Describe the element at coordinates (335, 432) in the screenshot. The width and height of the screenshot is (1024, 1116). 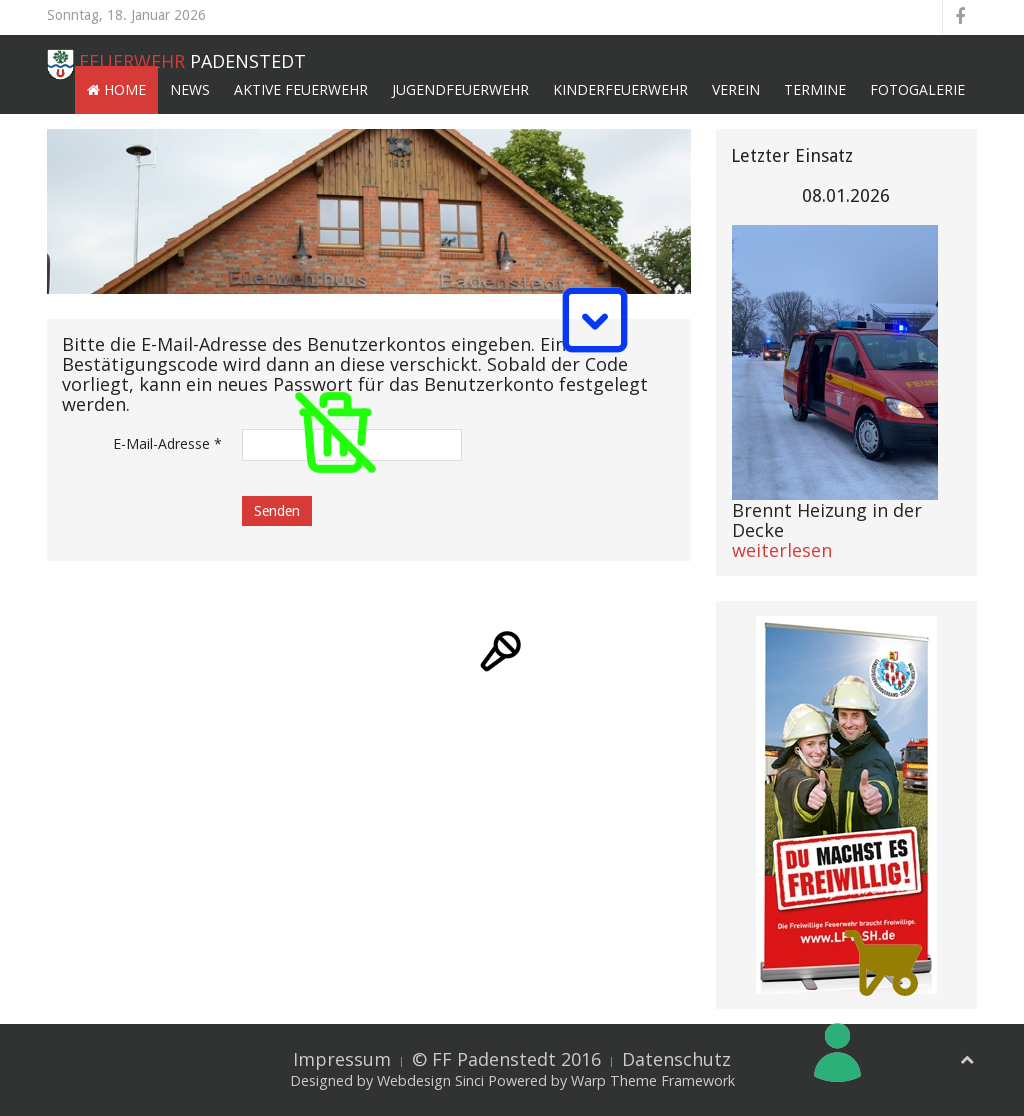
I see `delete function is disabled or unavailable` at that location.